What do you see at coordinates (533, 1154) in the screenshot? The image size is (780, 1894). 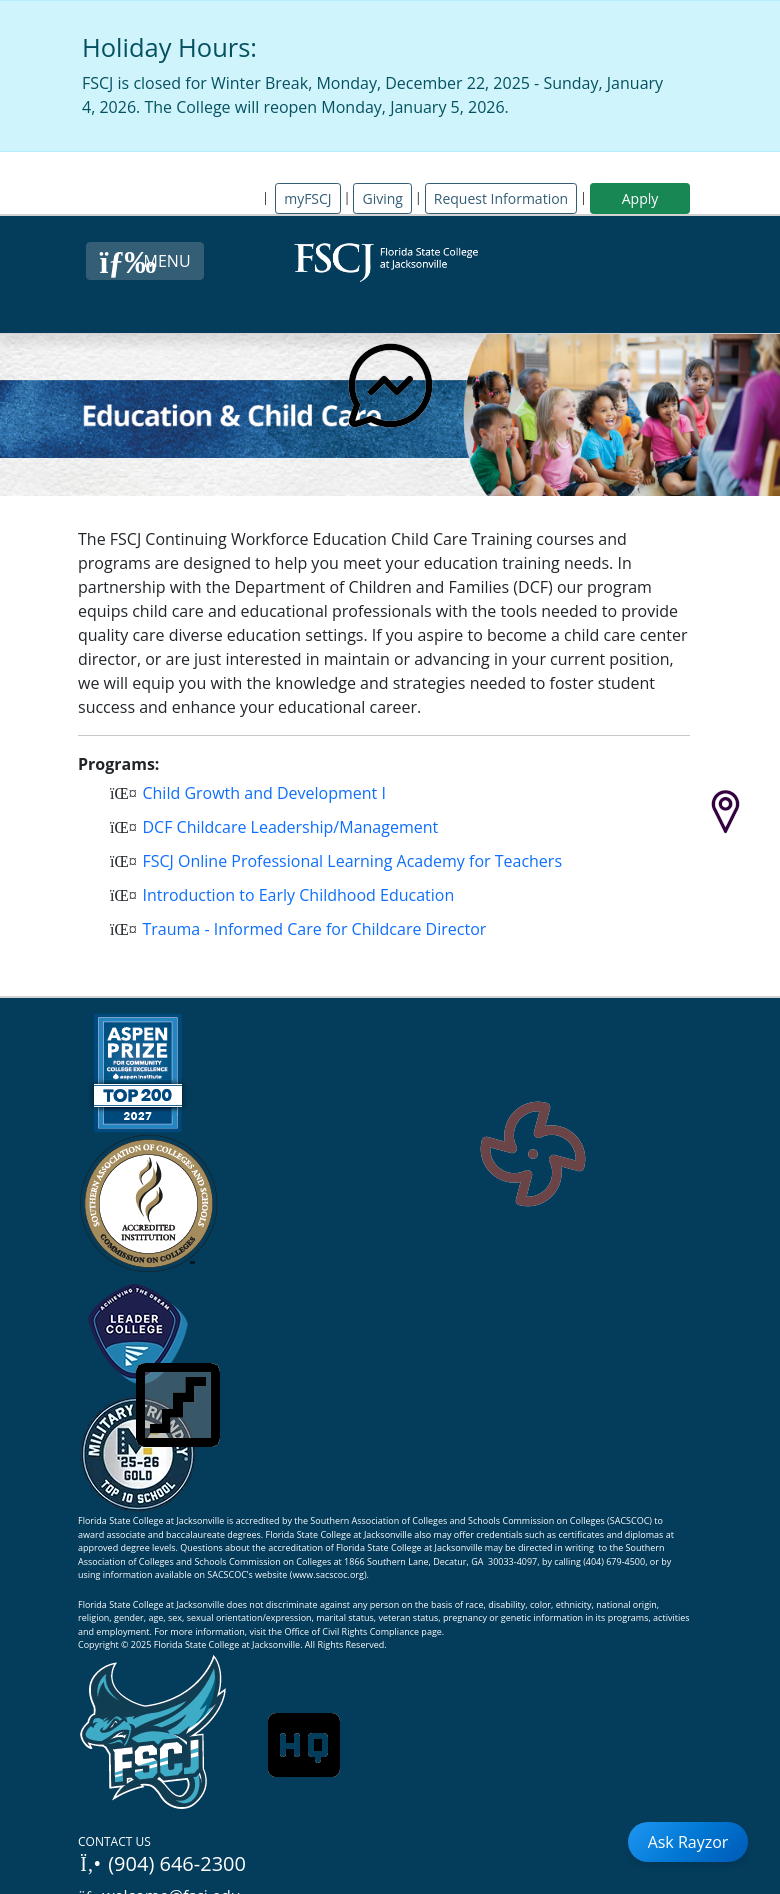 I see `adjust fan or ventilation settings` at bounding box center [533, 1154].